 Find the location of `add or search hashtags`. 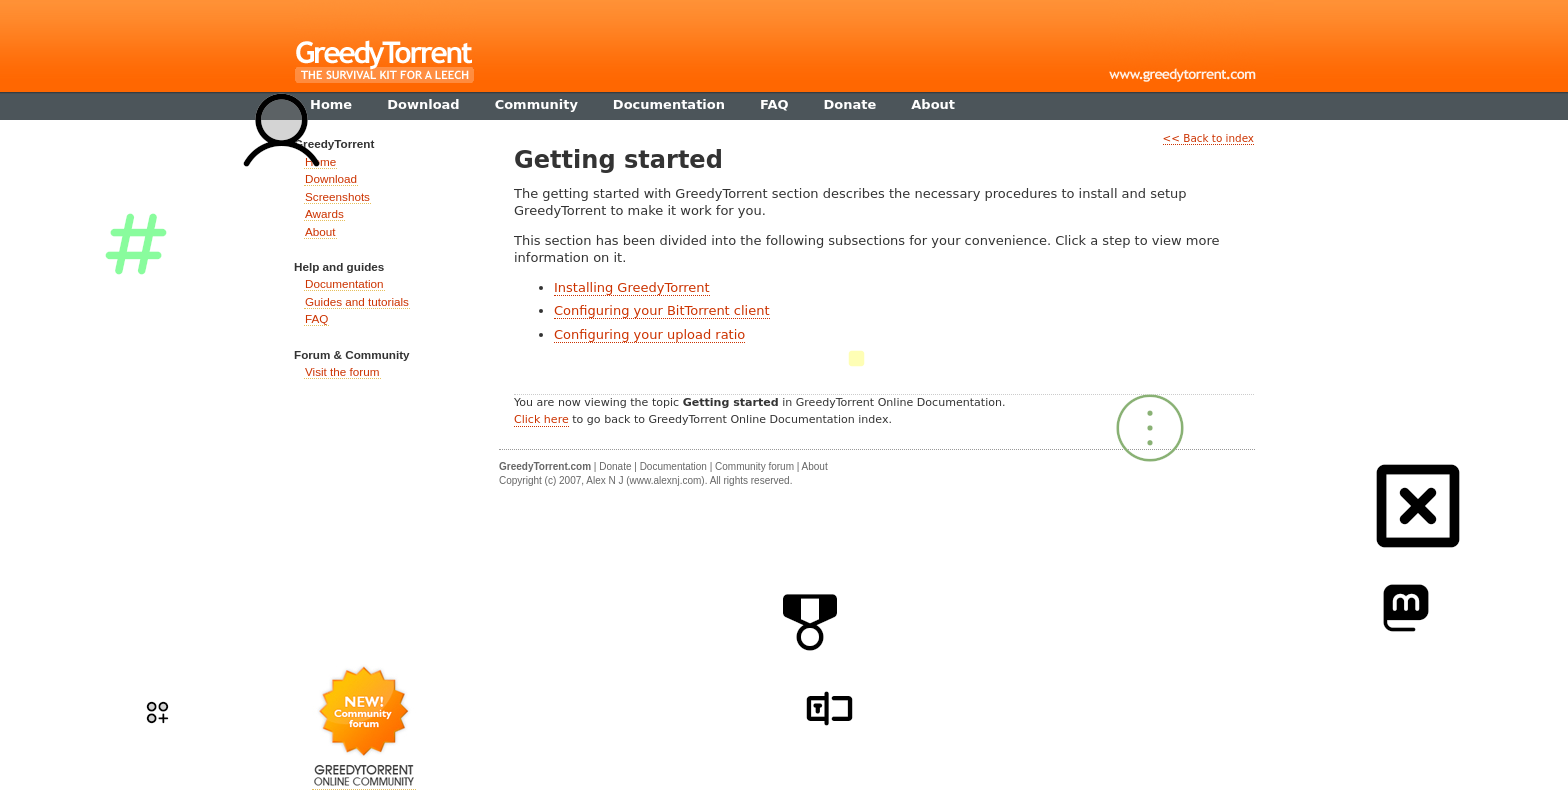

add or search hashtags is located at coordinates (136, 244).